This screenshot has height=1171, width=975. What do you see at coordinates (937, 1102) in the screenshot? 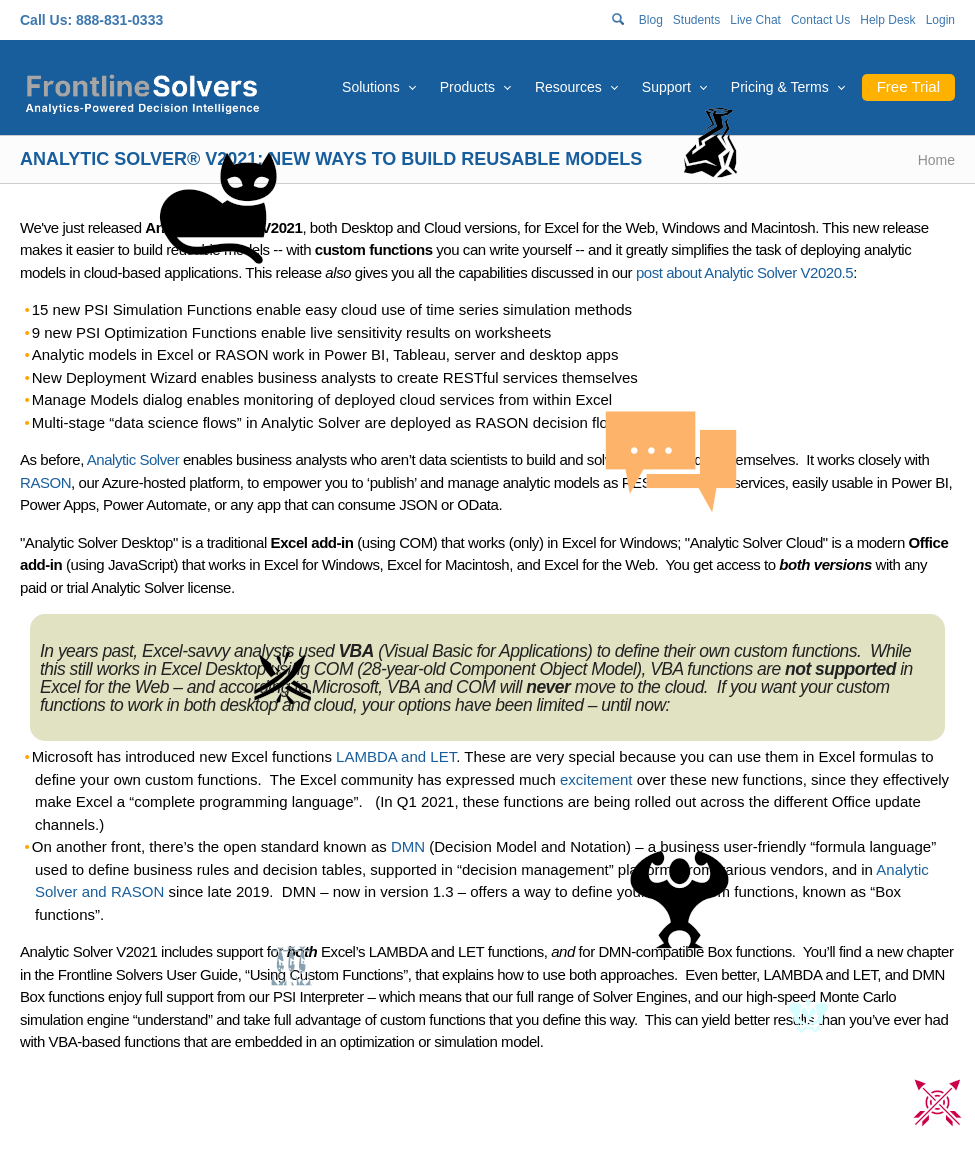
I see `view targeting or precision settings` at bounding box center [937, 1102].